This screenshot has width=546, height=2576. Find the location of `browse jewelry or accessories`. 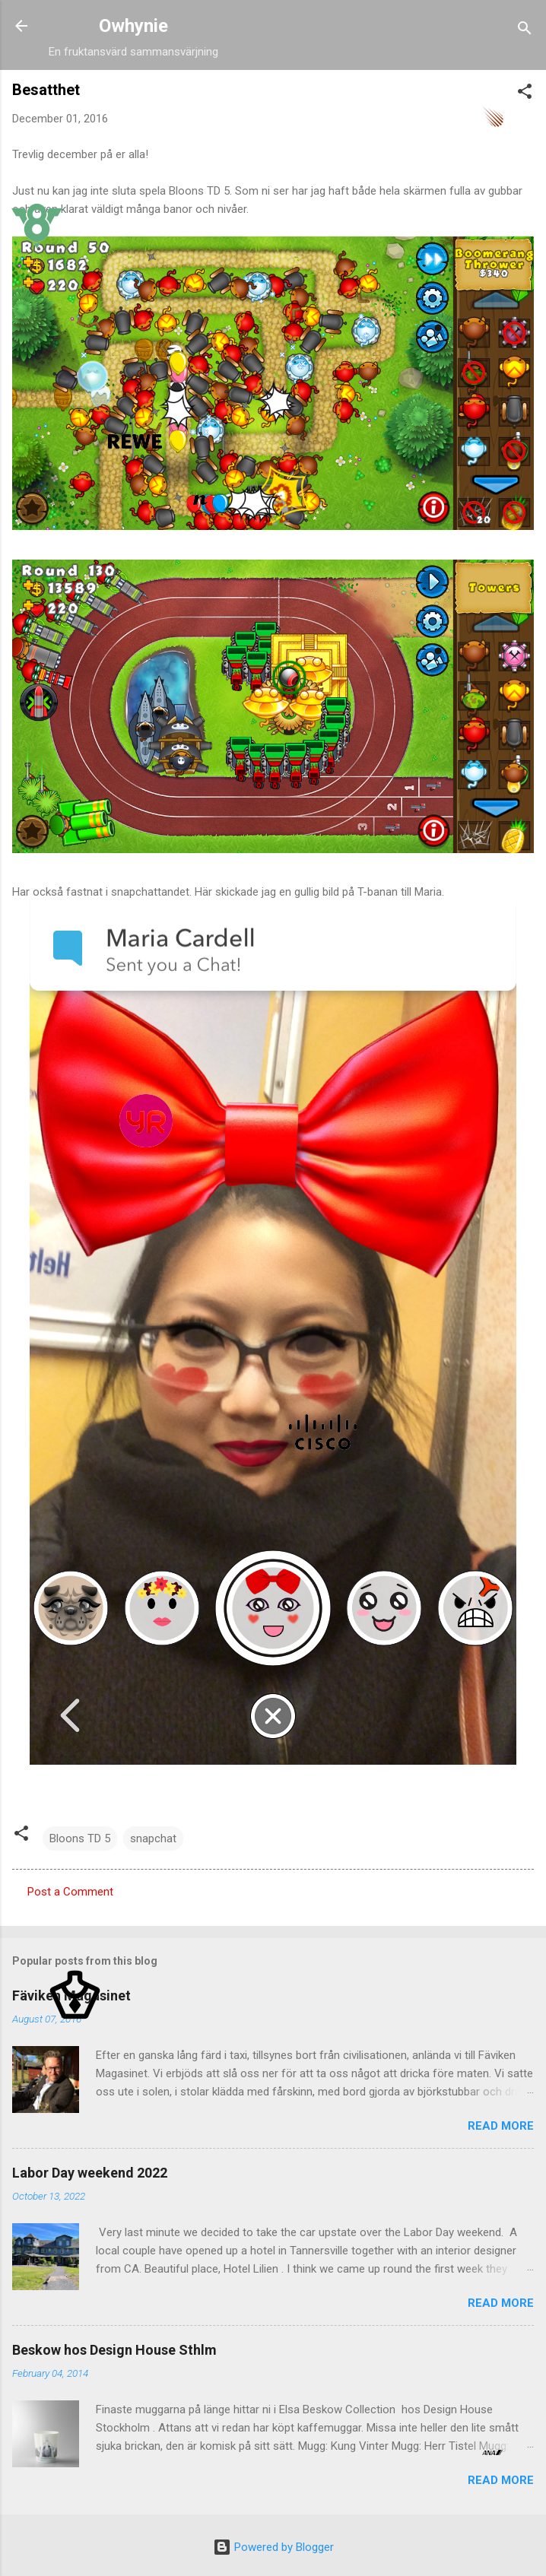

browse jewelry or accessories is located at coordinates (75, 1996).